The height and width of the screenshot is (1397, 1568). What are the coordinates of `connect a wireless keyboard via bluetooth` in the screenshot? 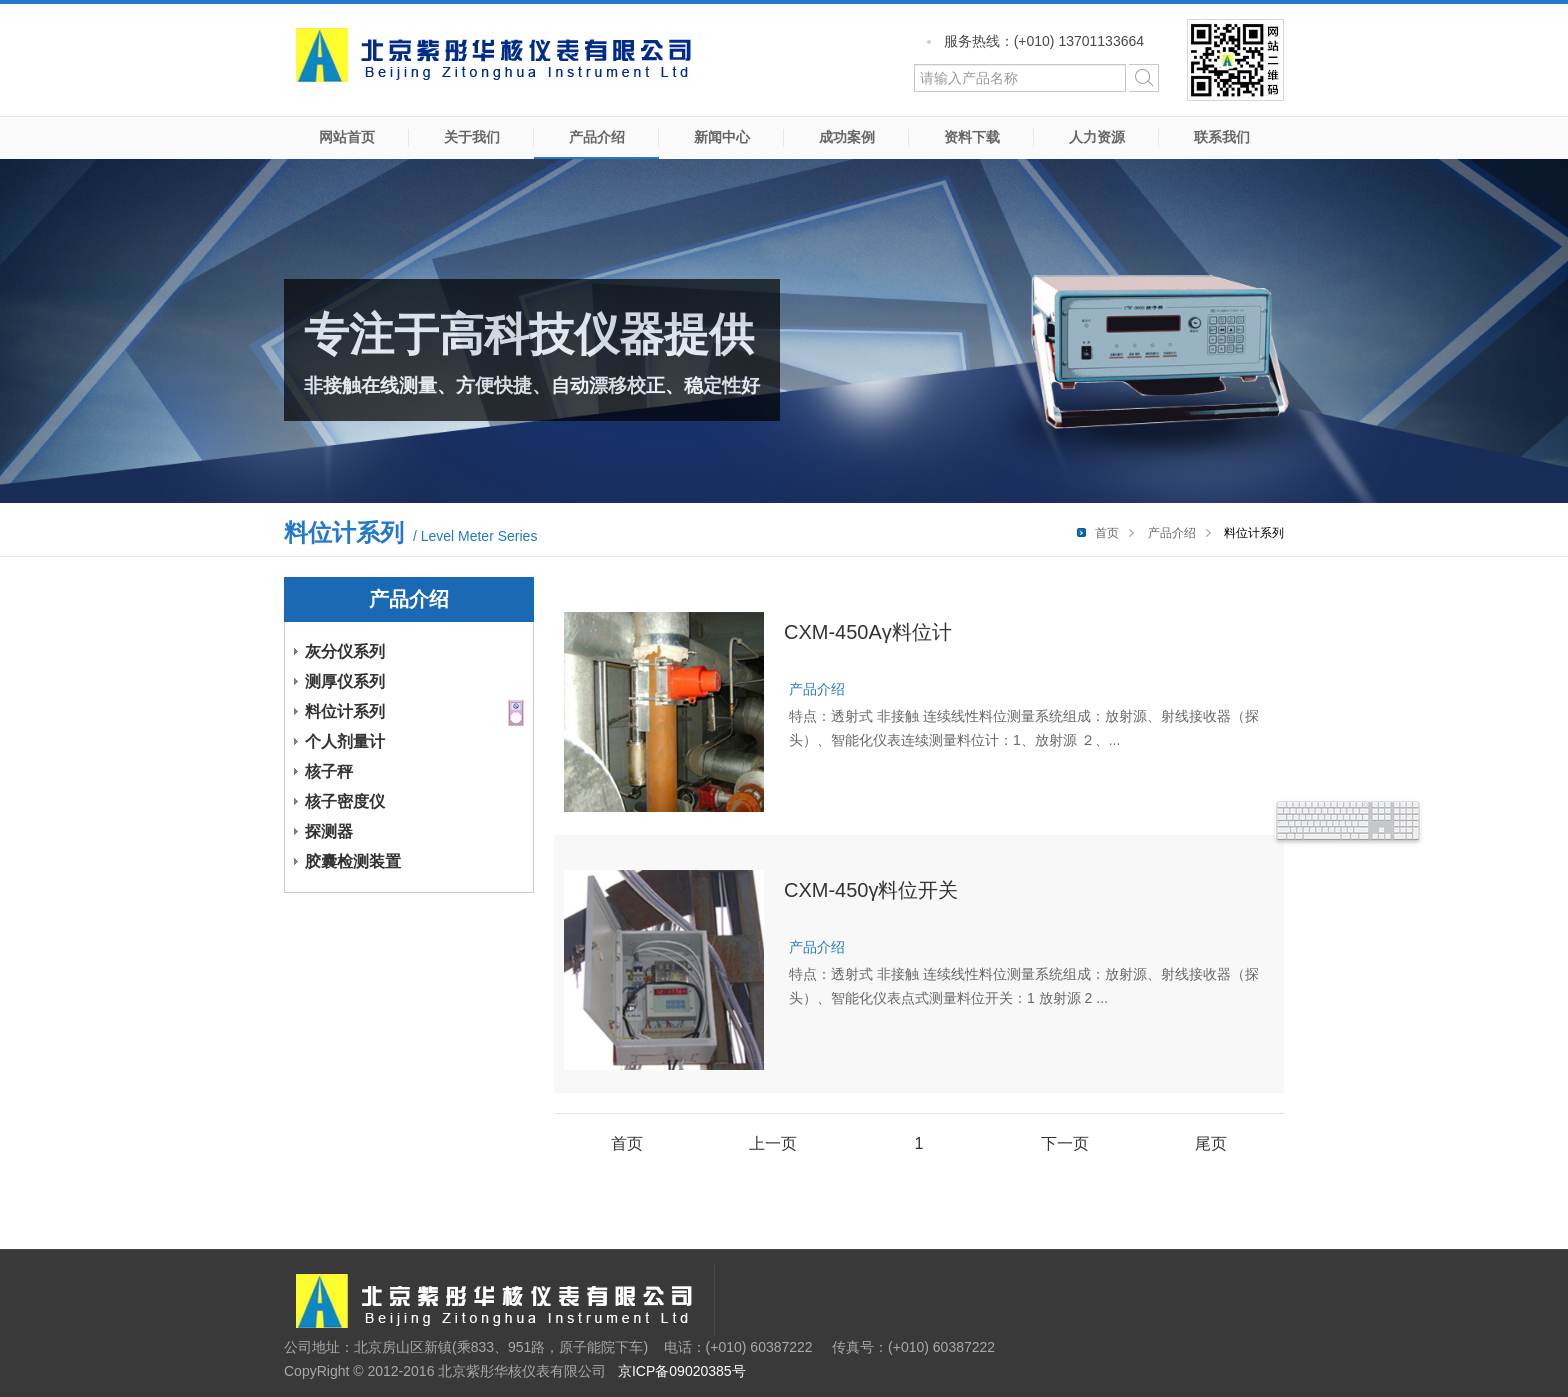 It's located at (1348, 820).